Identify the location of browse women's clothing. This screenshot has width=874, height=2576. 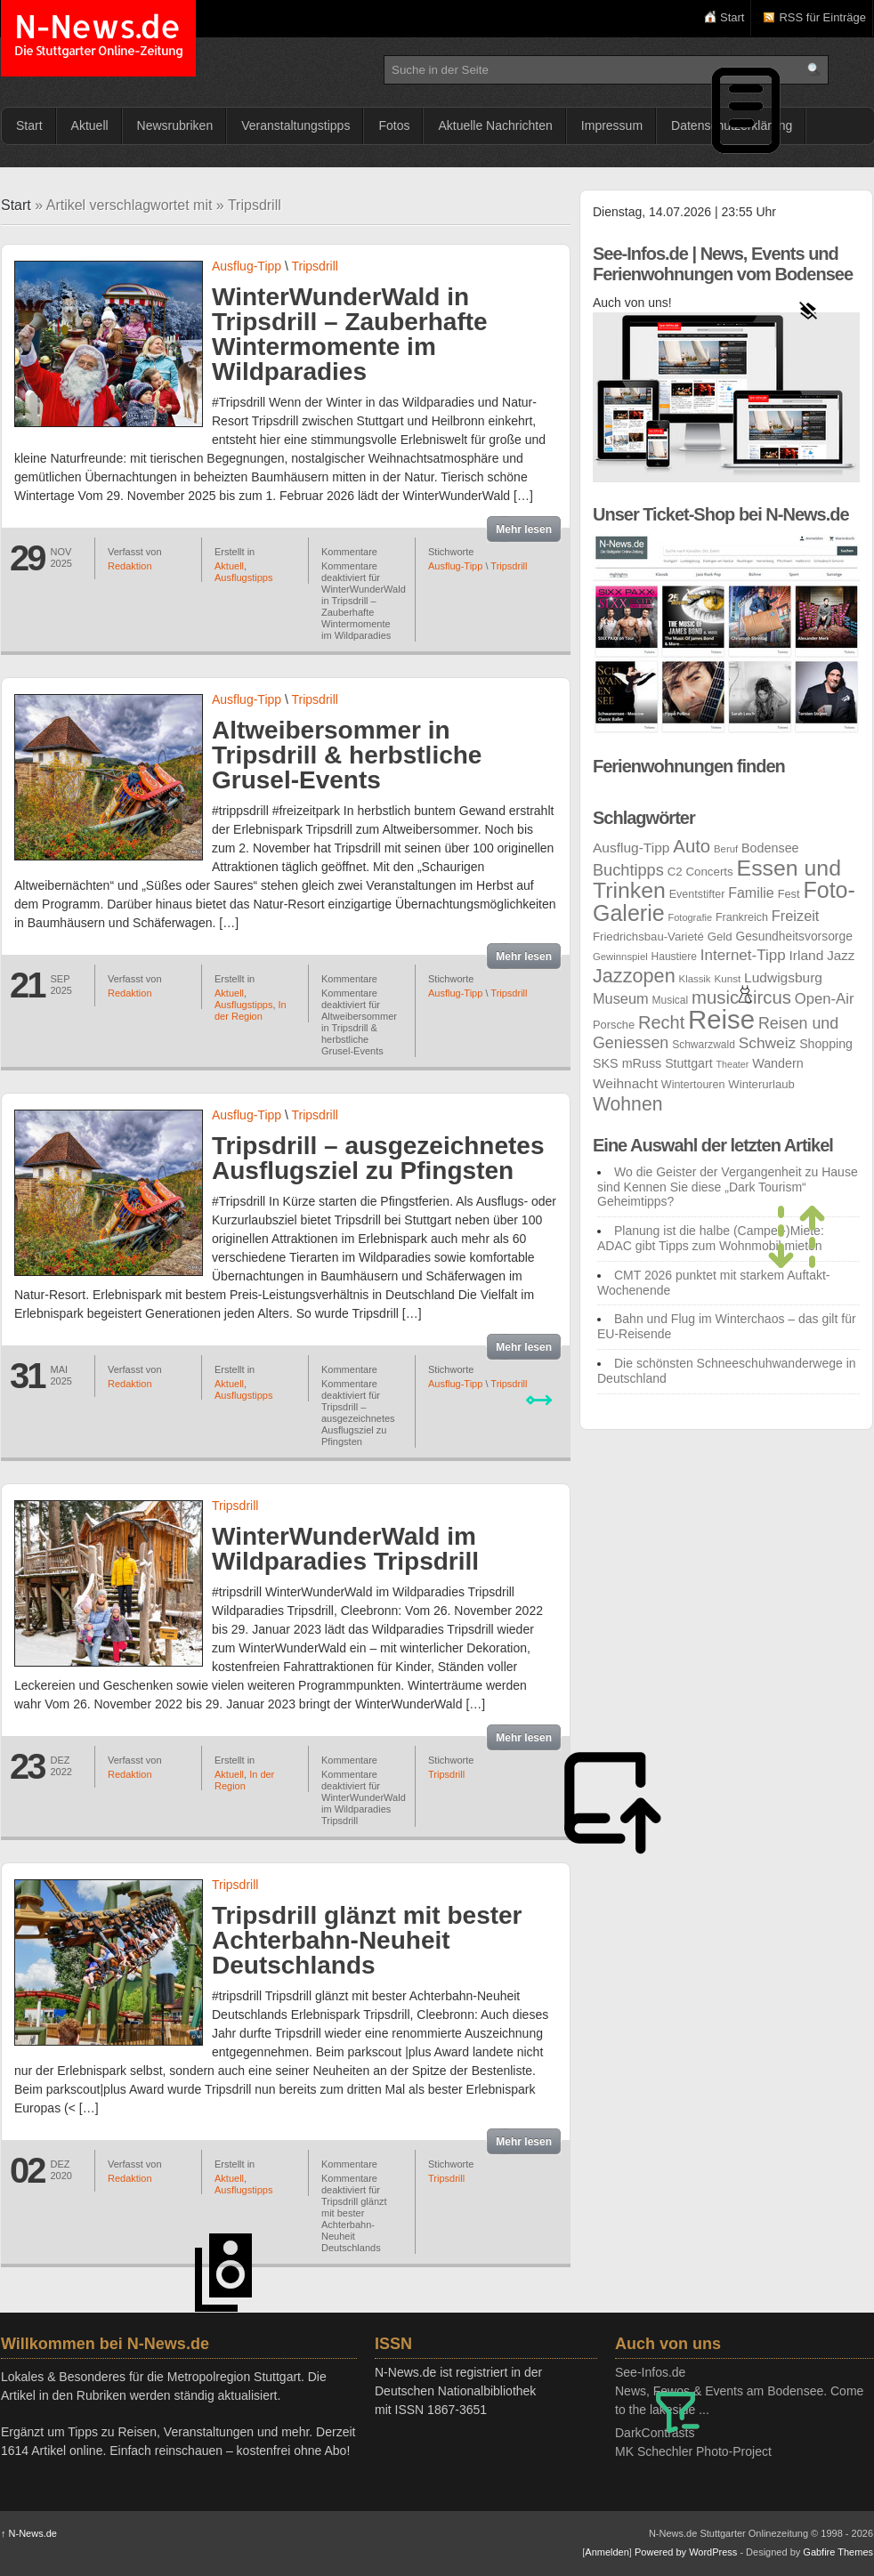
(745, 995).